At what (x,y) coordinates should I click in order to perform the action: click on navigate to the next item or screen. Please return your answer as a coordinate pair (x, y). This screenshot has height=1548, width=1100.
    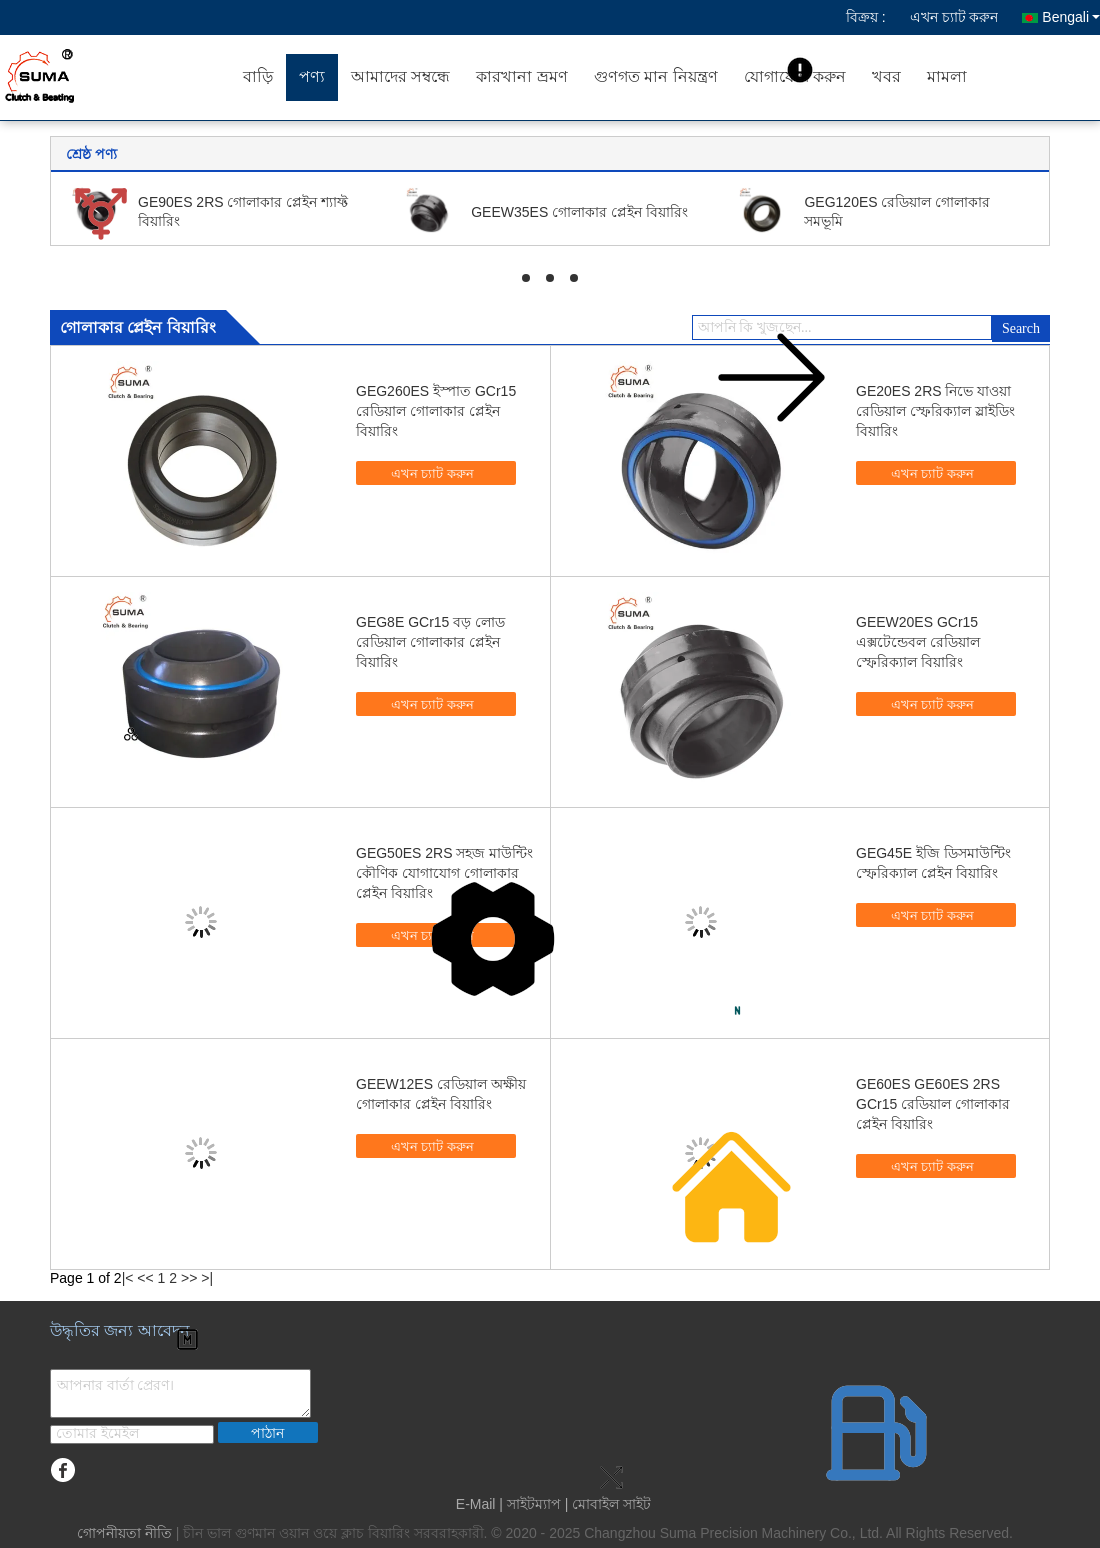
    Looking at the image, I should click on (771, 377).